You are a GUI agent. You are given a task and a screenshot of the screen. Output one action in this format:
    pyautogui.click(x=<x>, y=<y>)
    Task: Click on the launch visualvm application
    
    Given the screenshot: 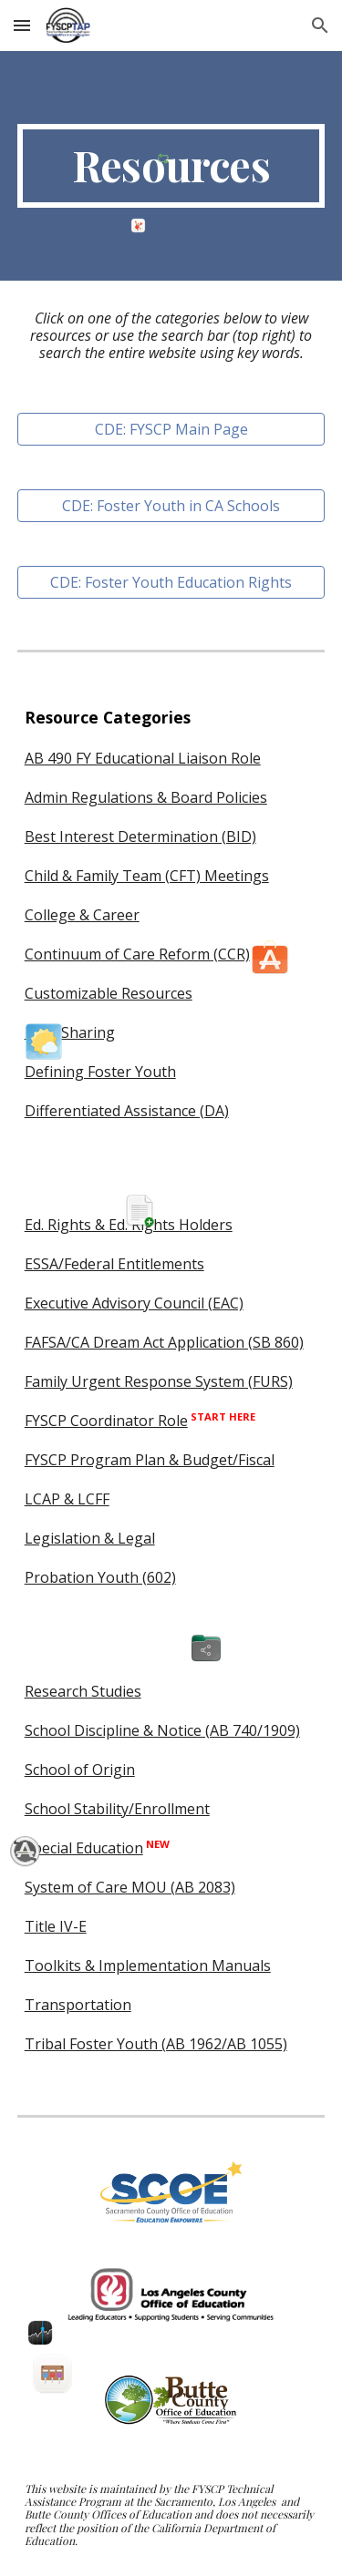 What is the action you would take?
    pyautogui.click(x=138, y=225)
    